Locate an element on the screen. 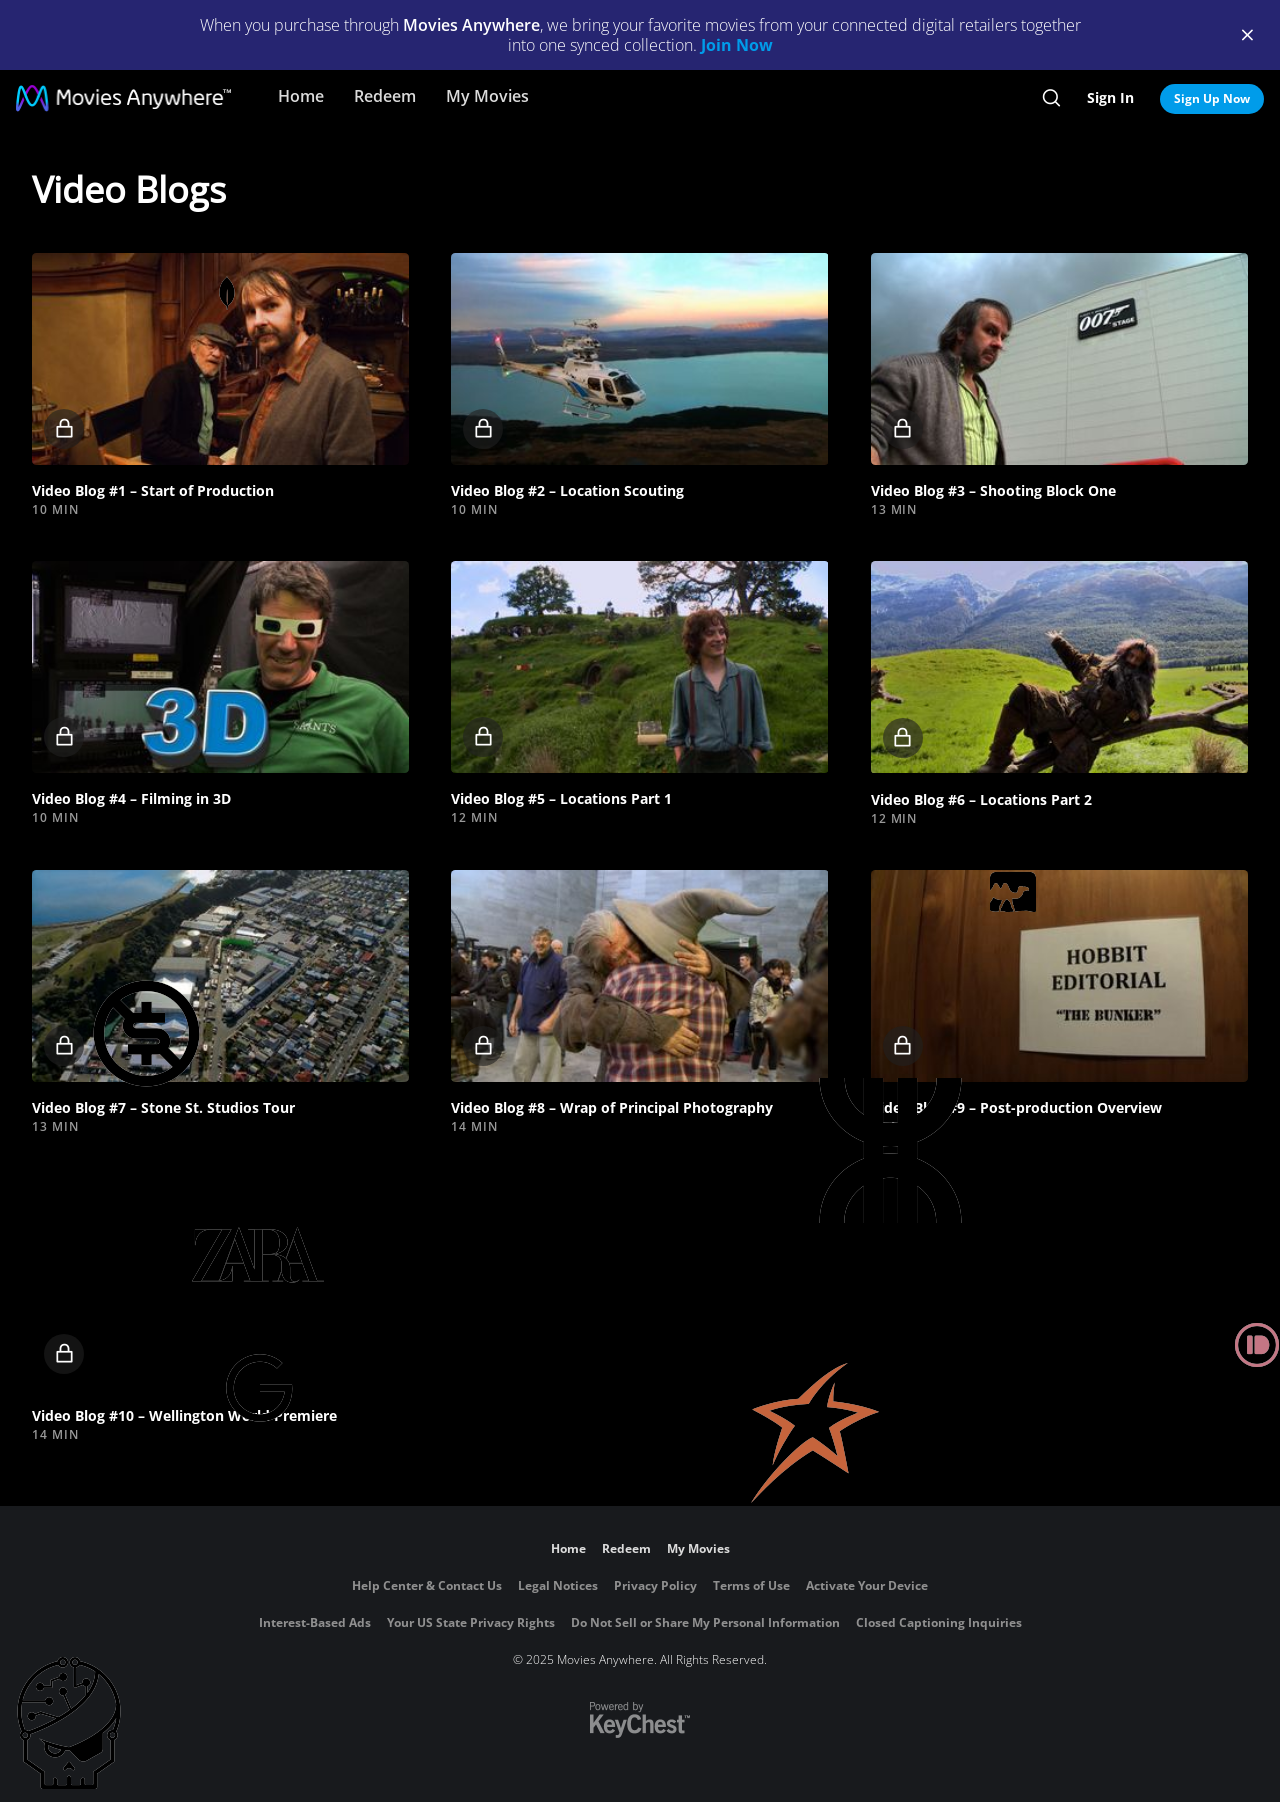  visit the Zara website or app is located at coordinates (258, 1255).